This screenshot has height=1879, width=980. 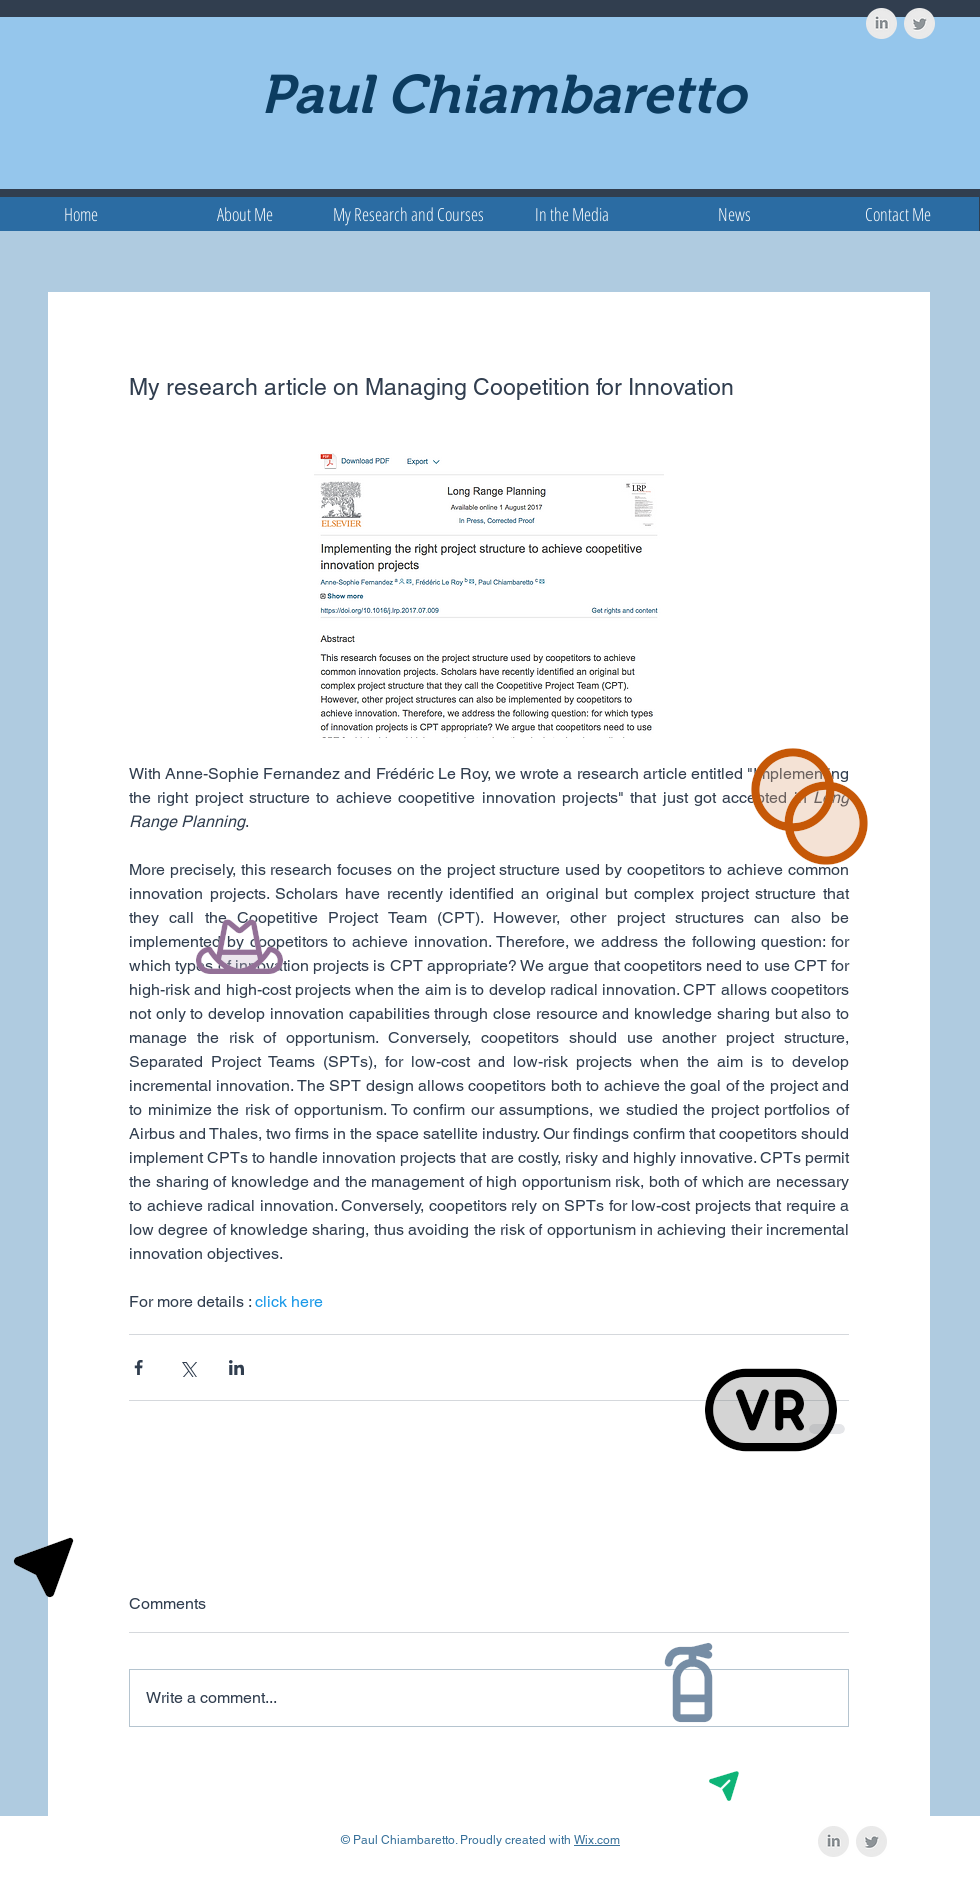 I want to click on select western or country theme, so click(x=239, y=949).